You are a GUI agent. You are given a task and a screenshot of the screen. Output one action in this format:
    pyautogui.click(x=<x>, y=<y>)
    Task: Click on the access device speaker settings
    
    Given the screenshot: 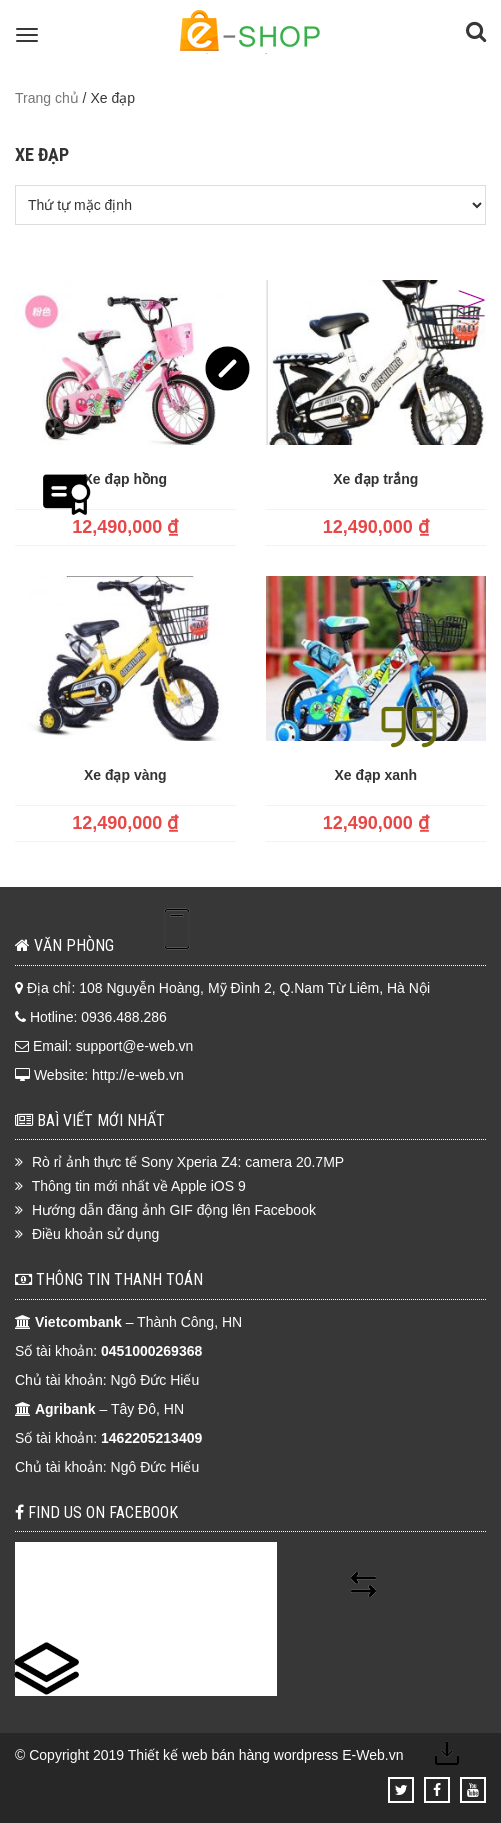 What is the action you would take?
    pyautogui.click(x=177, y=929)
    